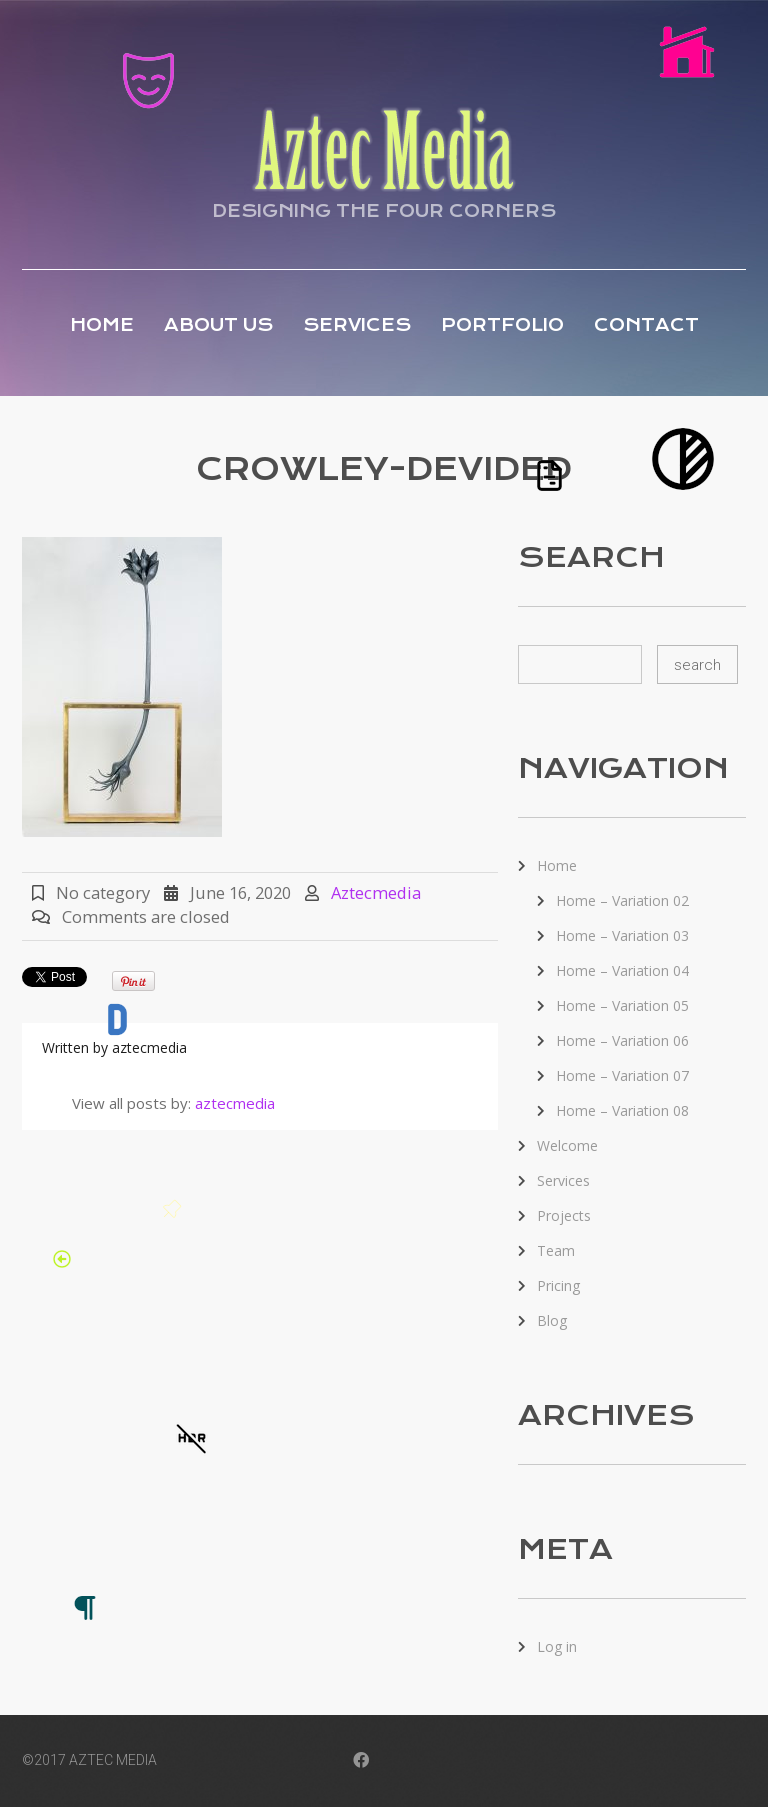 The height and width of the screenshot is (1807, 768). What do you see at coordinates (687, 52) in the screenshot?
I see `navigate to home screen` at bounding box center [687, 52].